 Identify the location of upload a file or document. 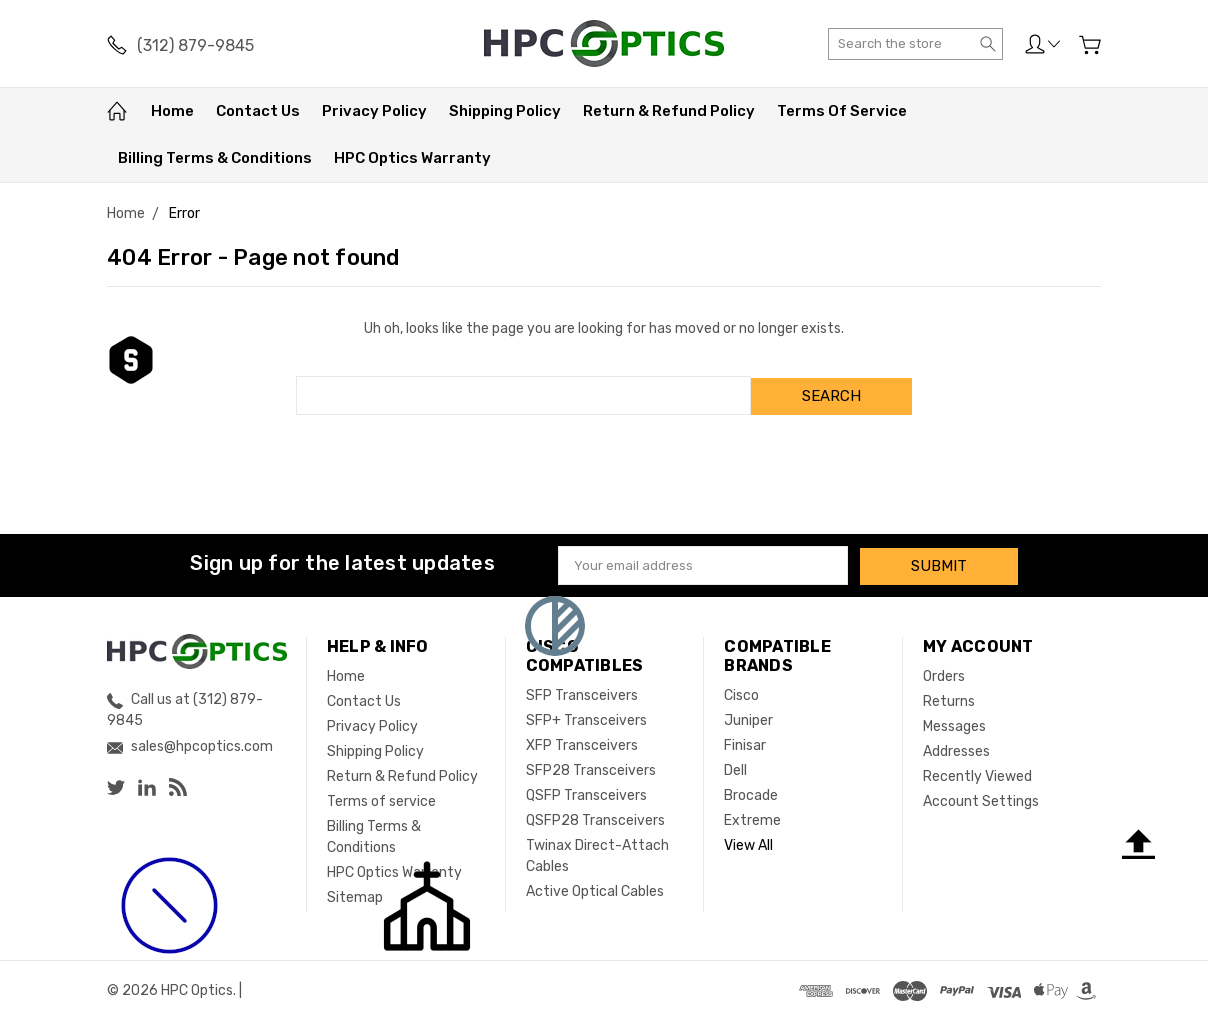
(1138, 842).